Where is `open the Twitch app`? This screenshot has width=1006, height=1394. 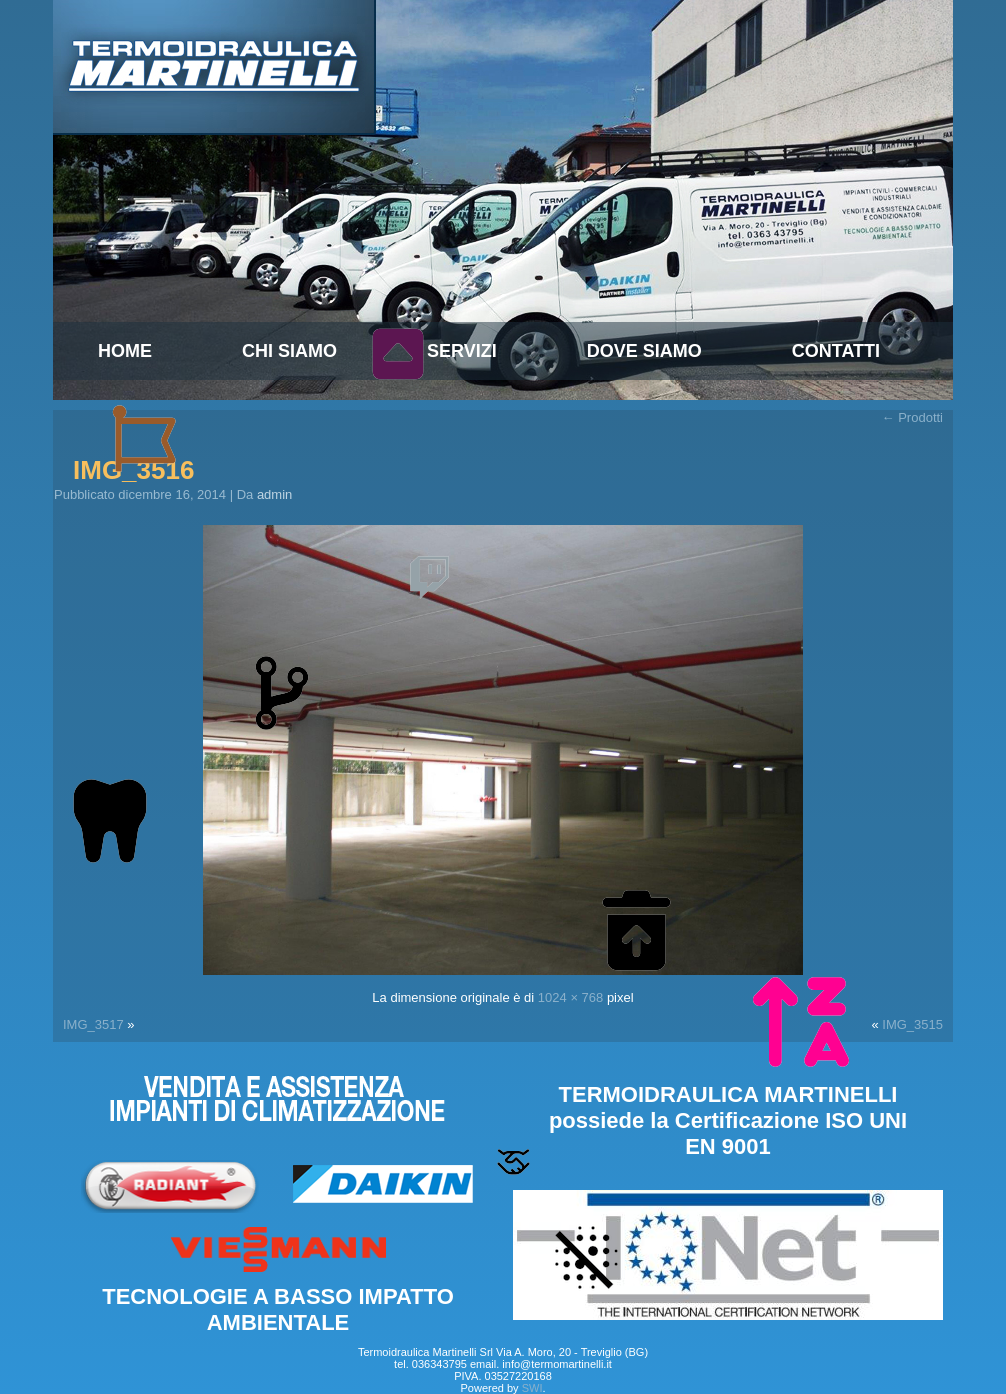 open the Twitch app is located at coordinates (429, 577).